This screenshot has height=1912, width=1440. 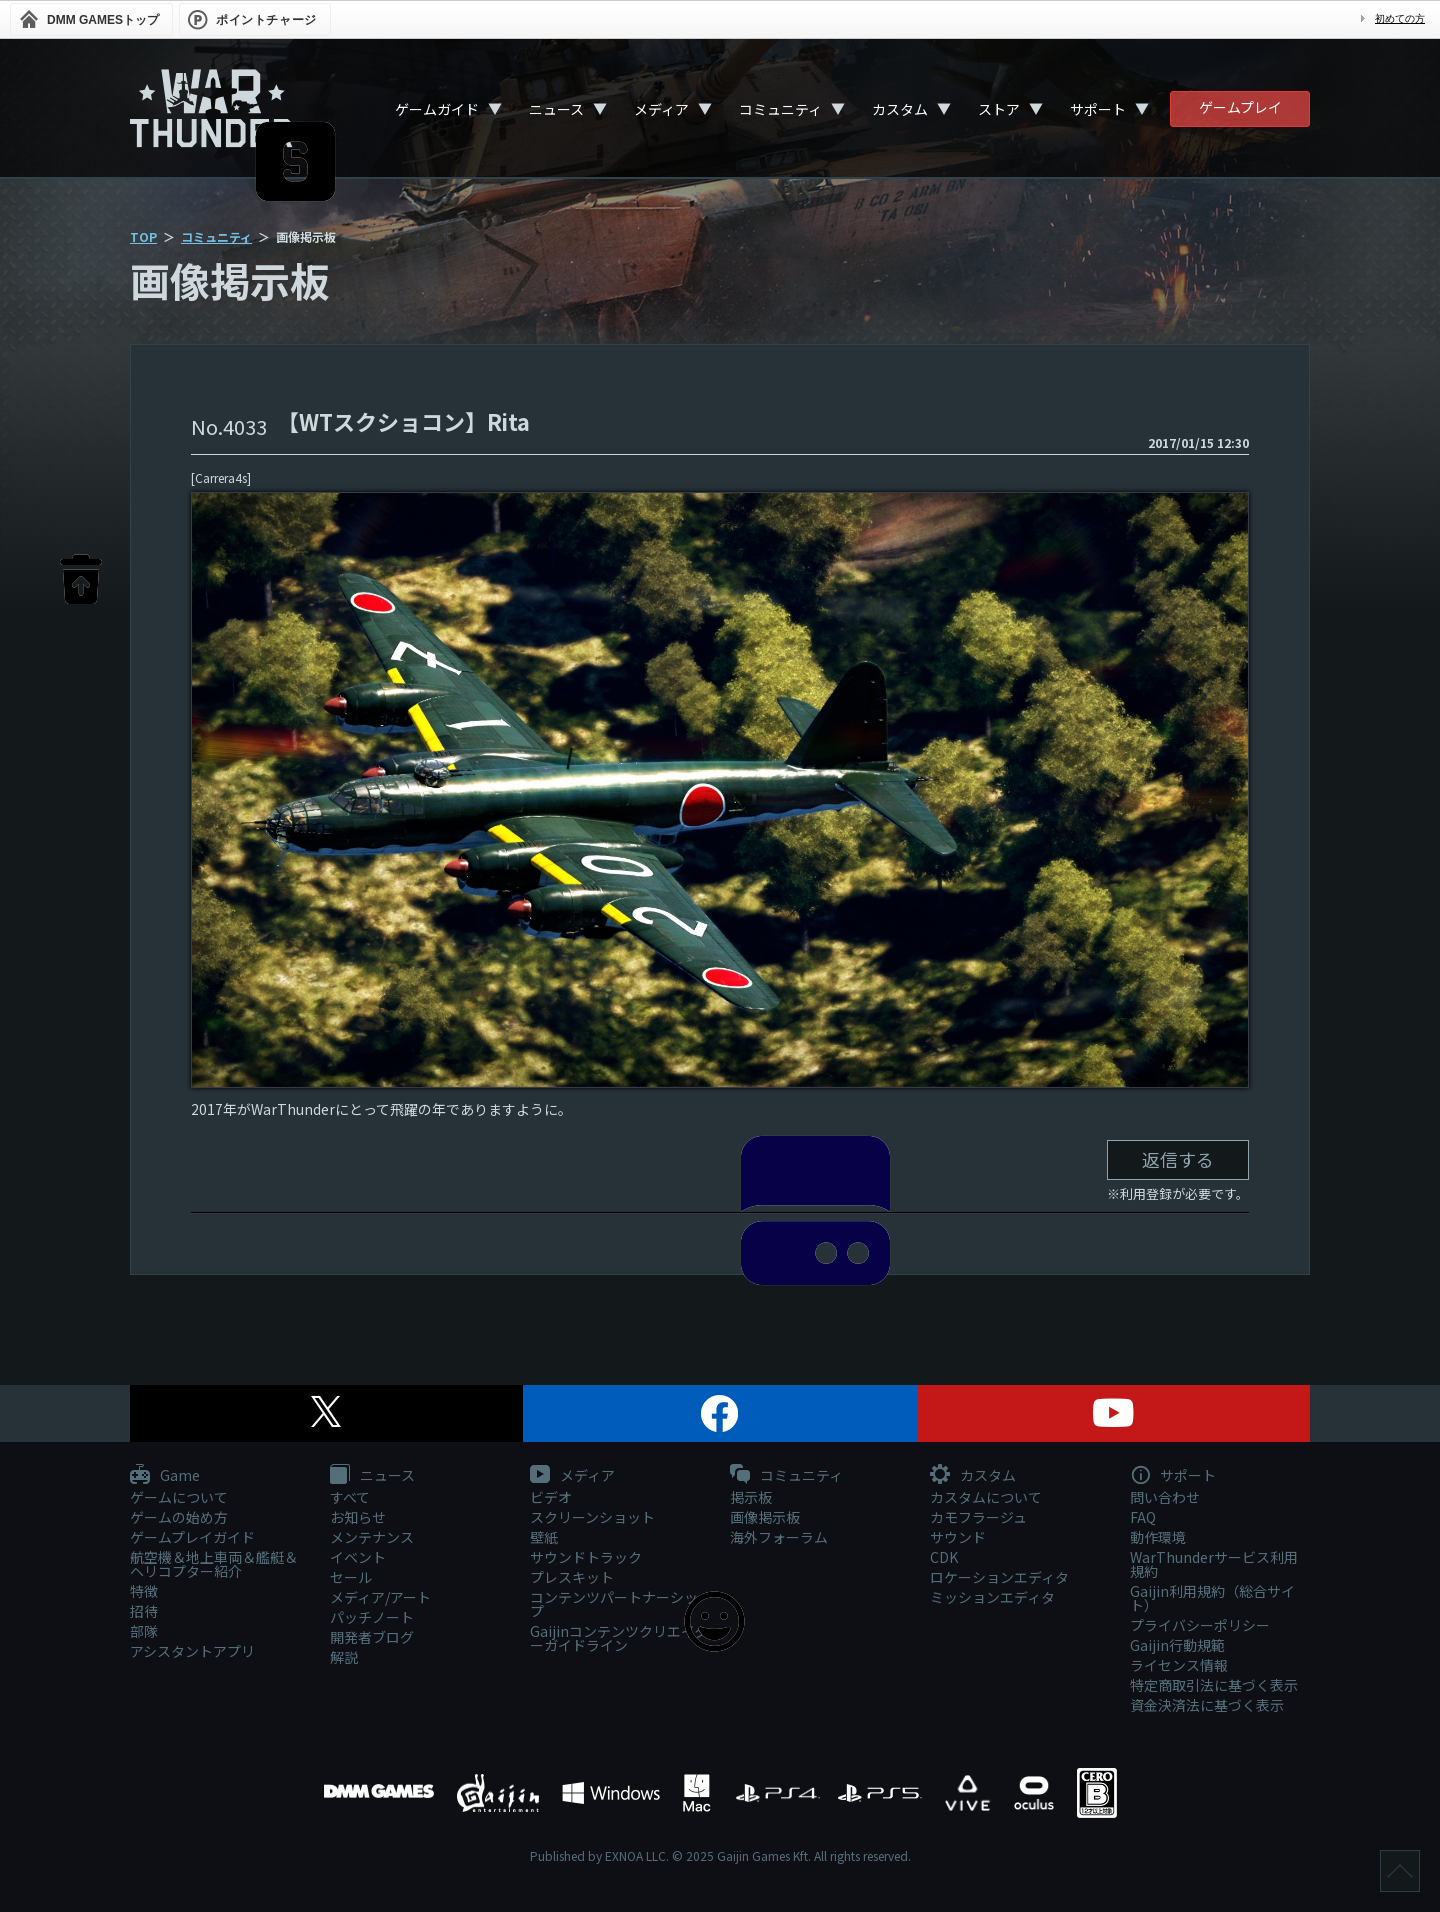 What do you see at coordinates (81, 580) in the screenshot?
I see `restore item from trash` at bounding box center [81, 580].